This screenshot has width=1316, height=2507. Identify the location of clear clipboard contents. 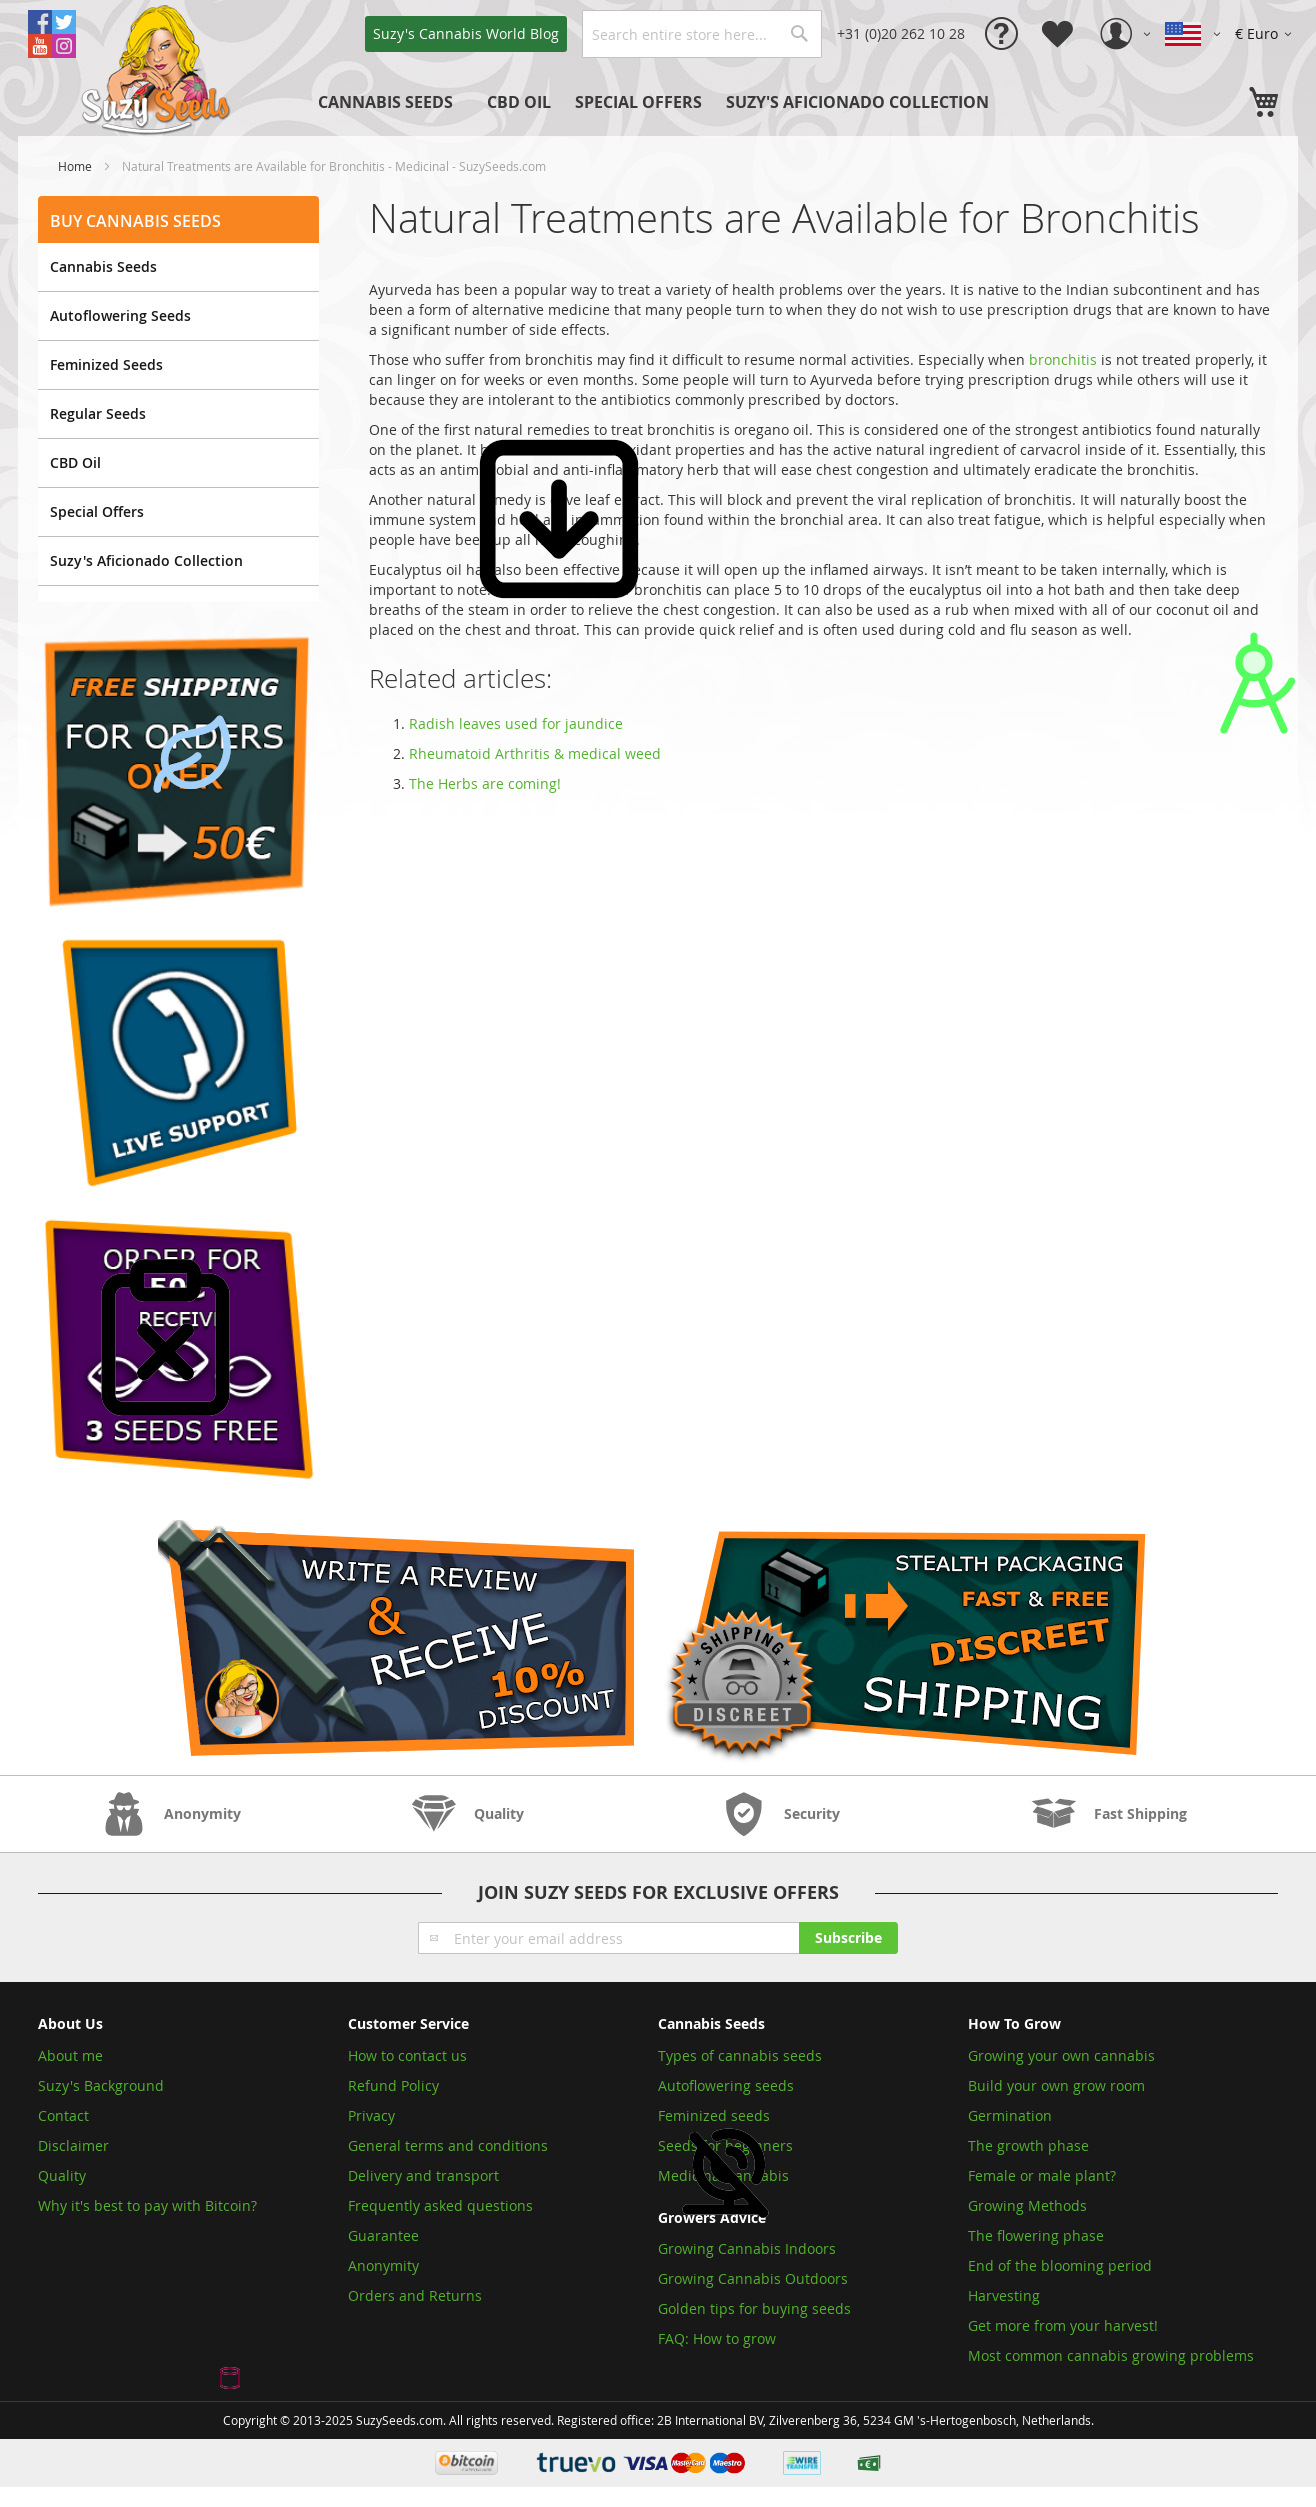
(165, 1337).